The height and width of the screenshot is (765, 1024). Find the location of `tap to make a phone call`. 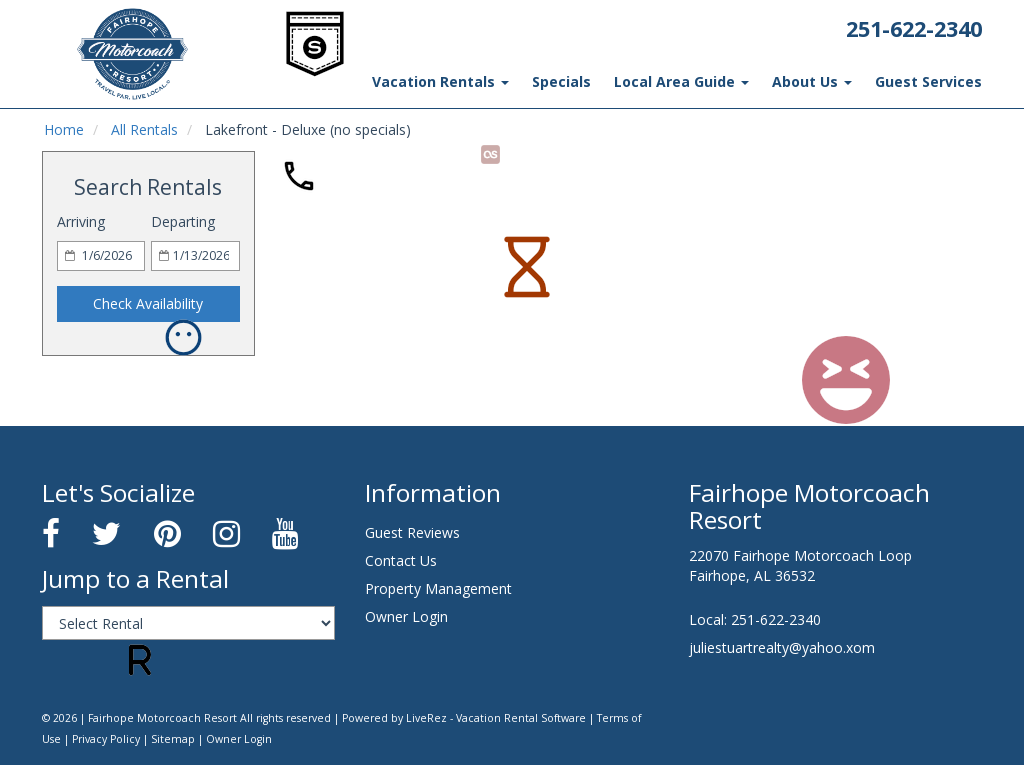

tap to make a phone call is located at coordinates (299, 176).